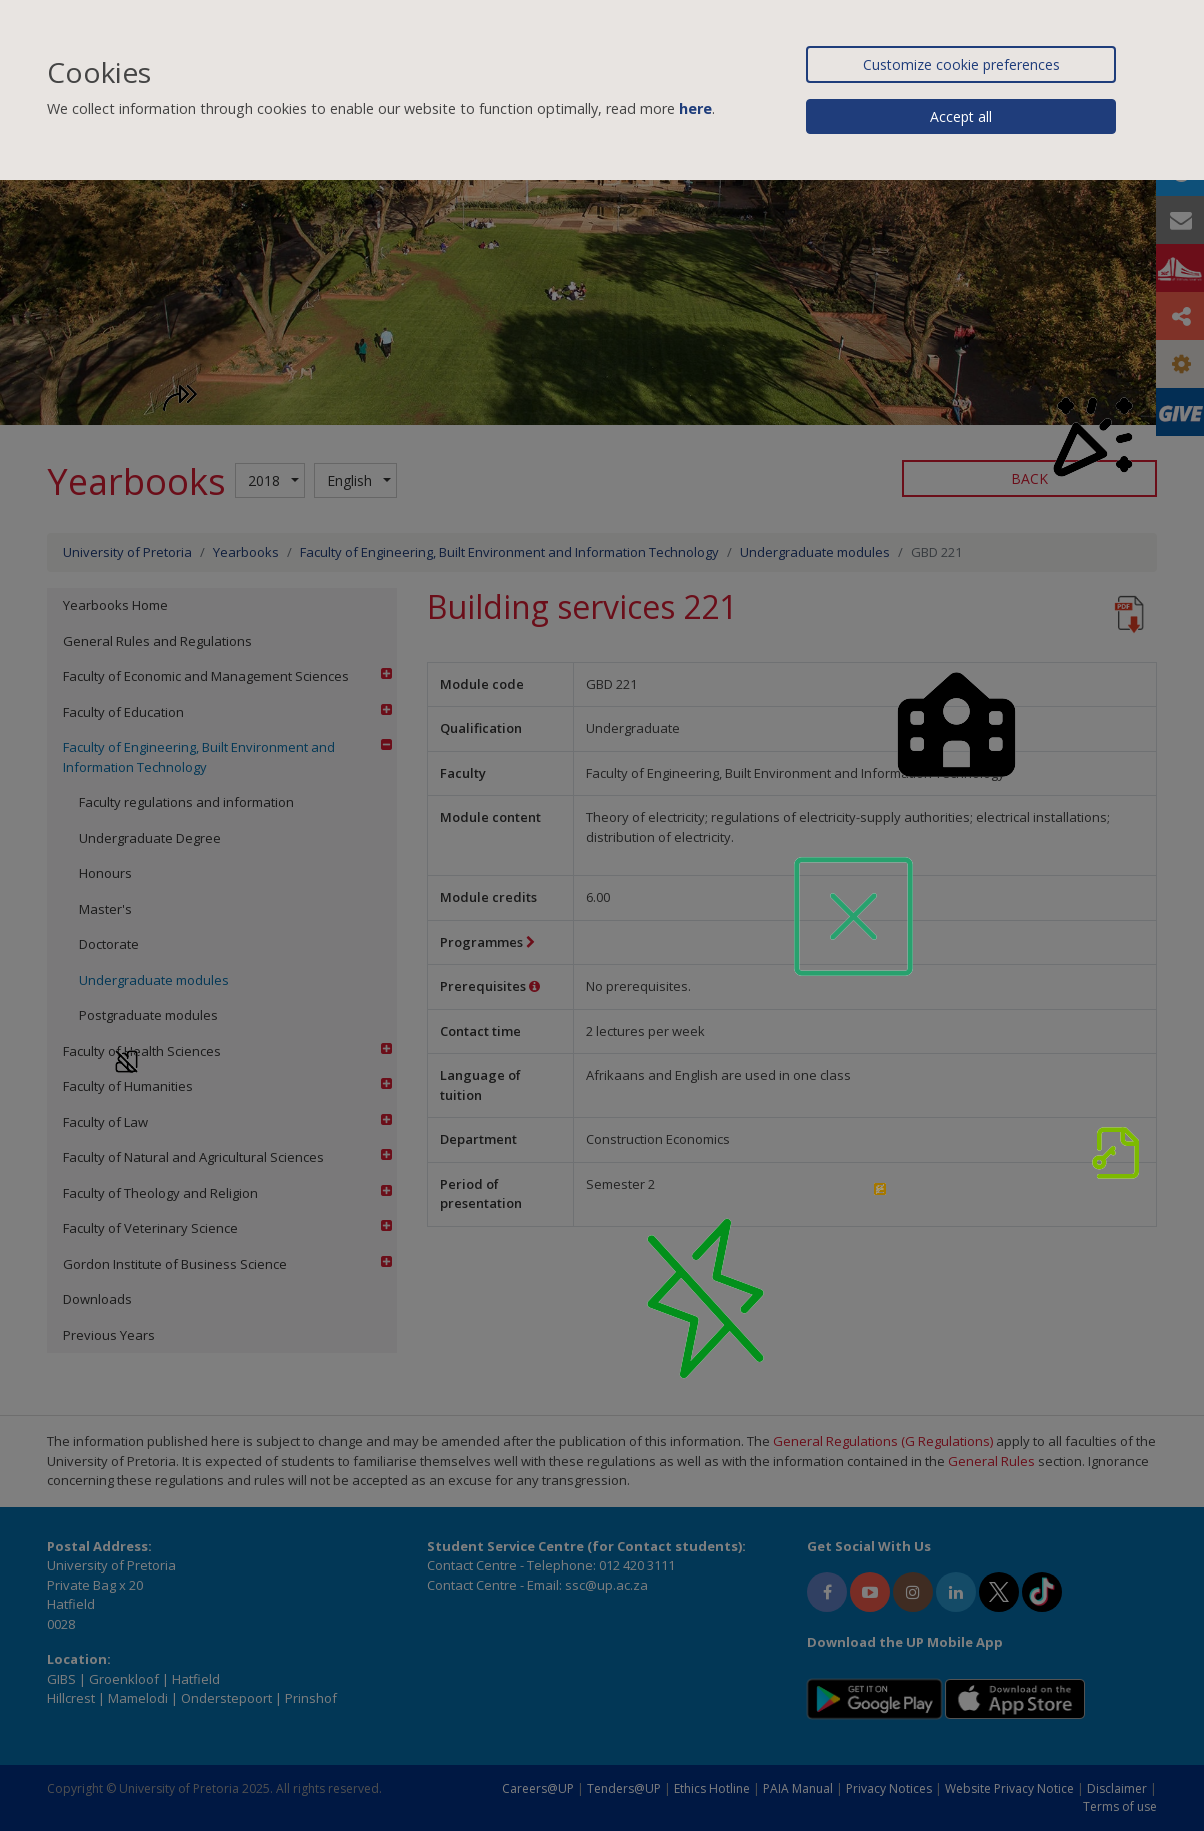 Image resolution: width=1204 pixels, height=1831 pixels. I want to click on access encrypted or password-protected file, so click(1118, 1153).